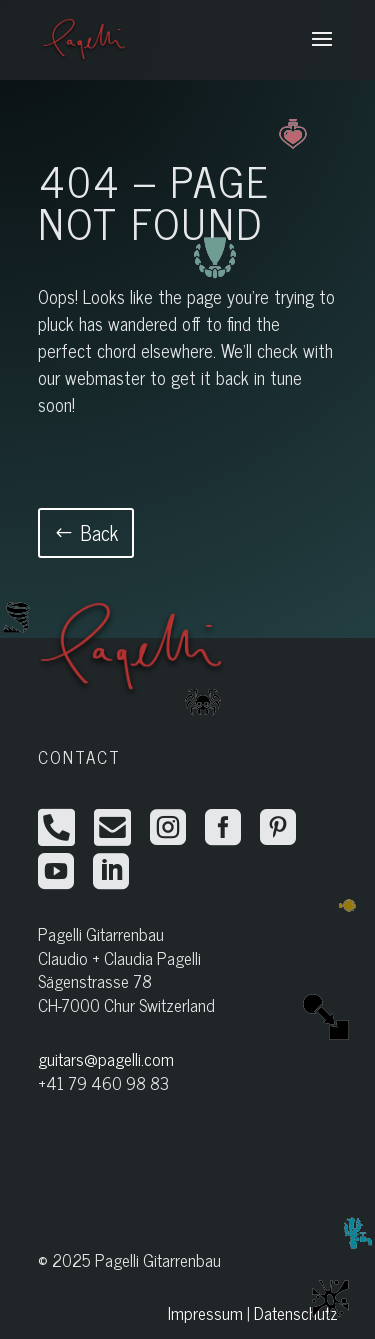 Image resolution: width=375 pixels, height=1339 pixels. What do you see at coordinates (358, 1233) in the screenshot?
I see `tap to water or care for your cactus` at bounding box center [358, 1233].